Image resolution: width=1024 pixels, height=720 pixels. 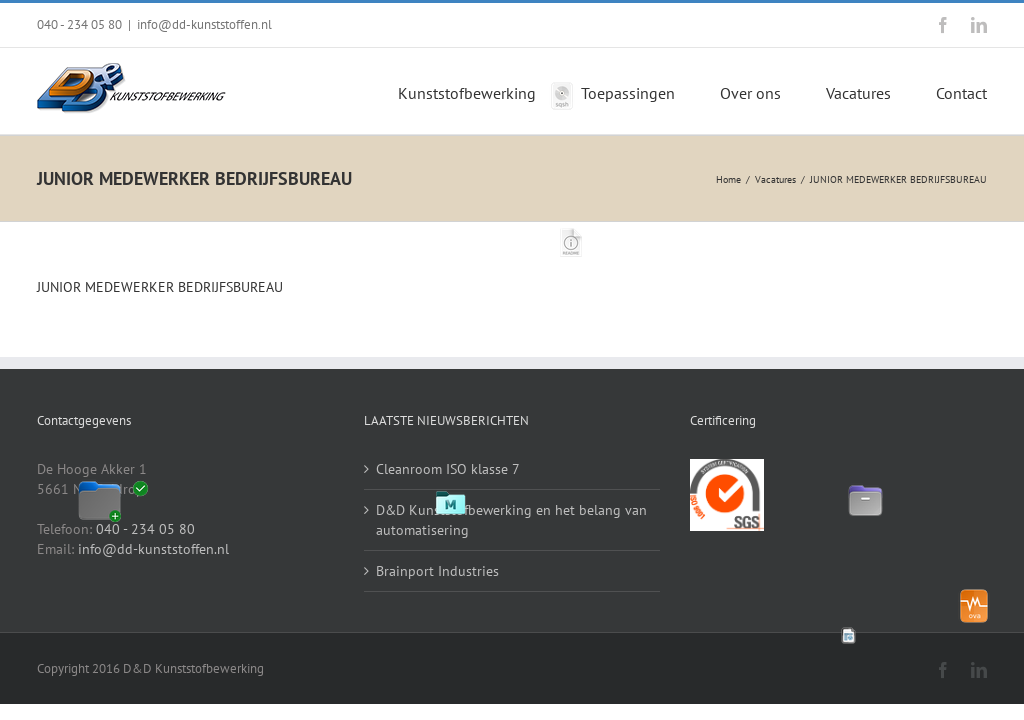 I want to click on a squashfs compressed filesystem archive file, so click(x=562, y=96).